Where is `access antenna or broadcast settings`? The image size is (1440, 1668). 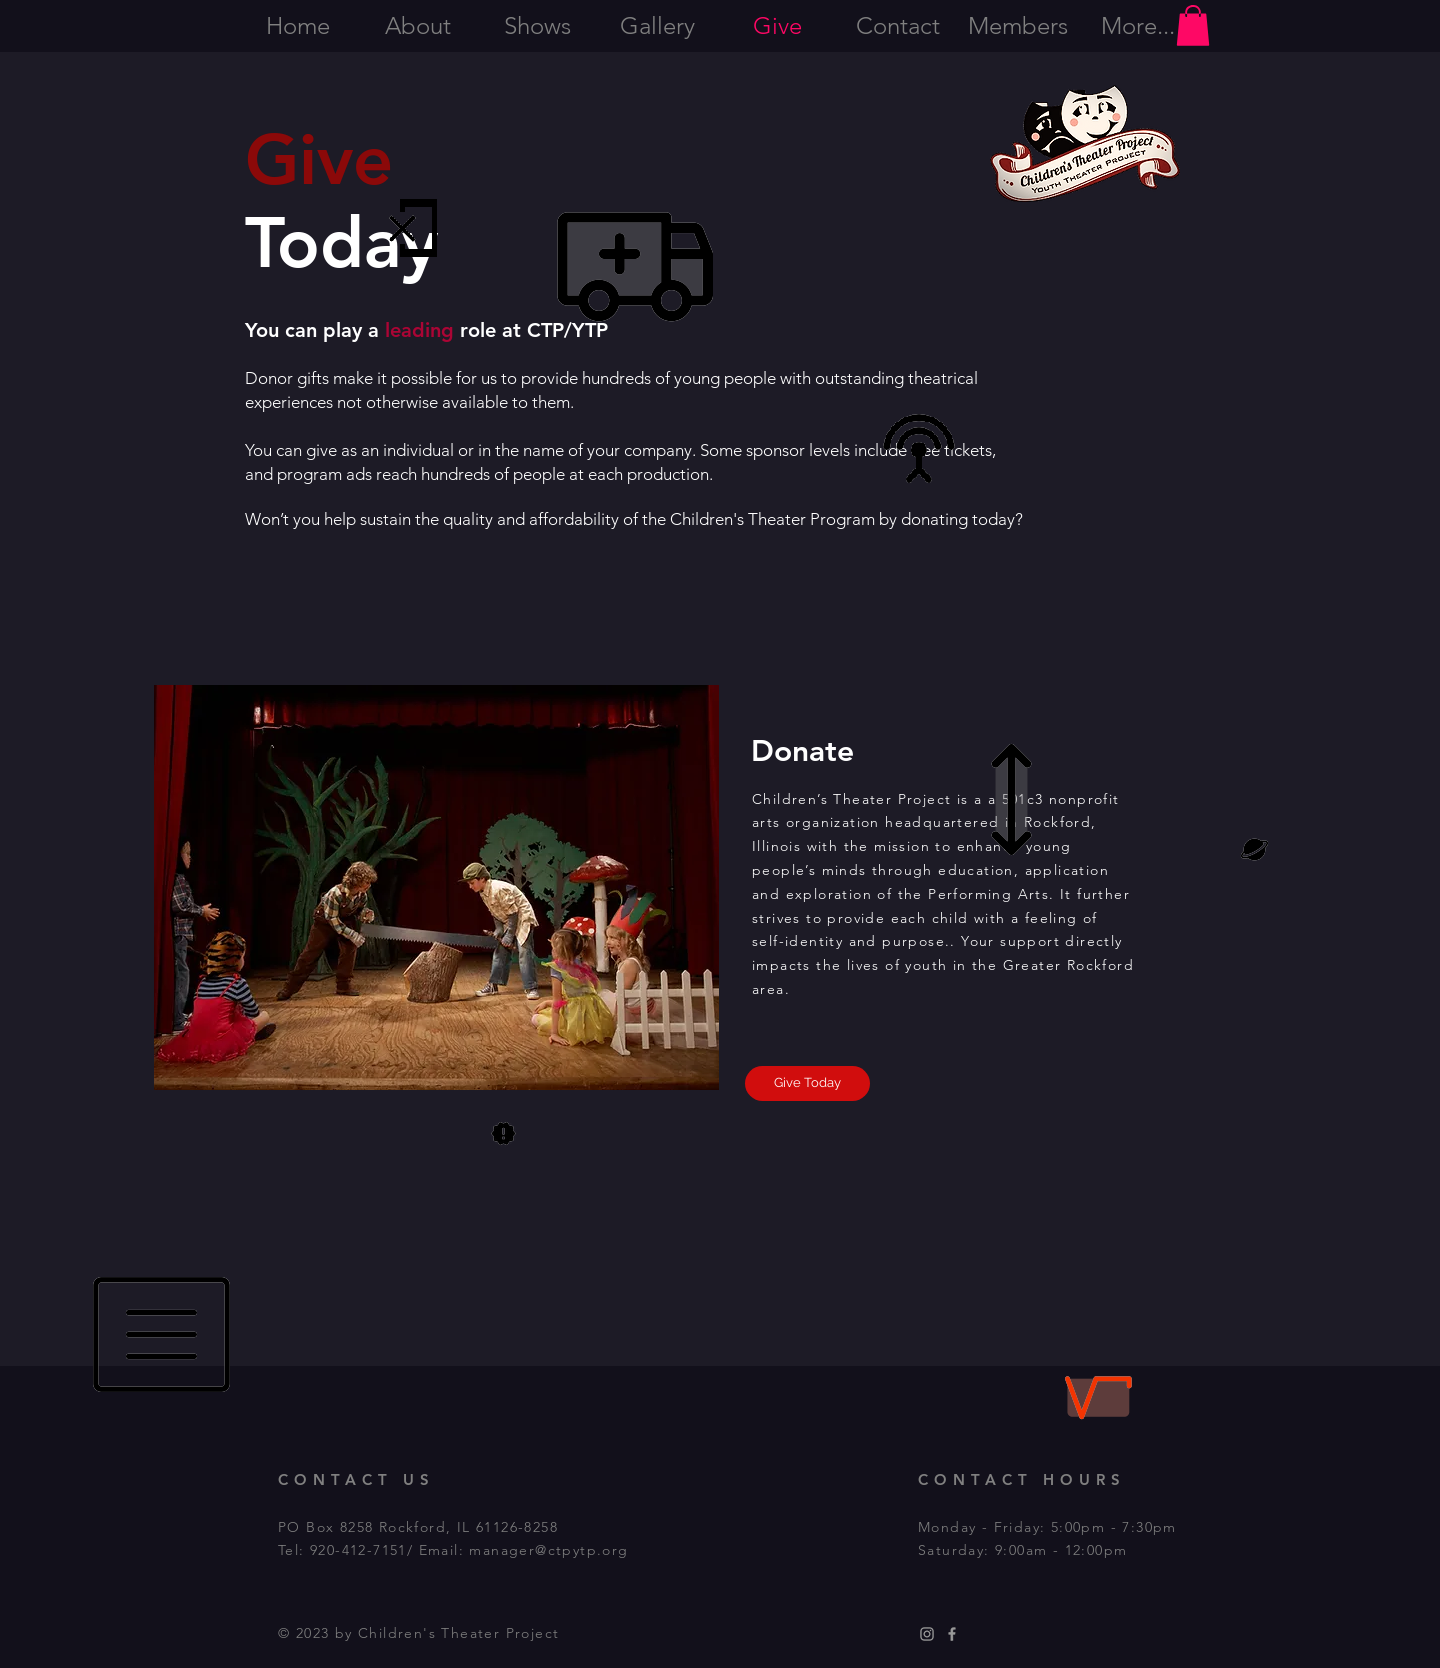
access antenna or broadcast settings is located at coordinates (919, 450).